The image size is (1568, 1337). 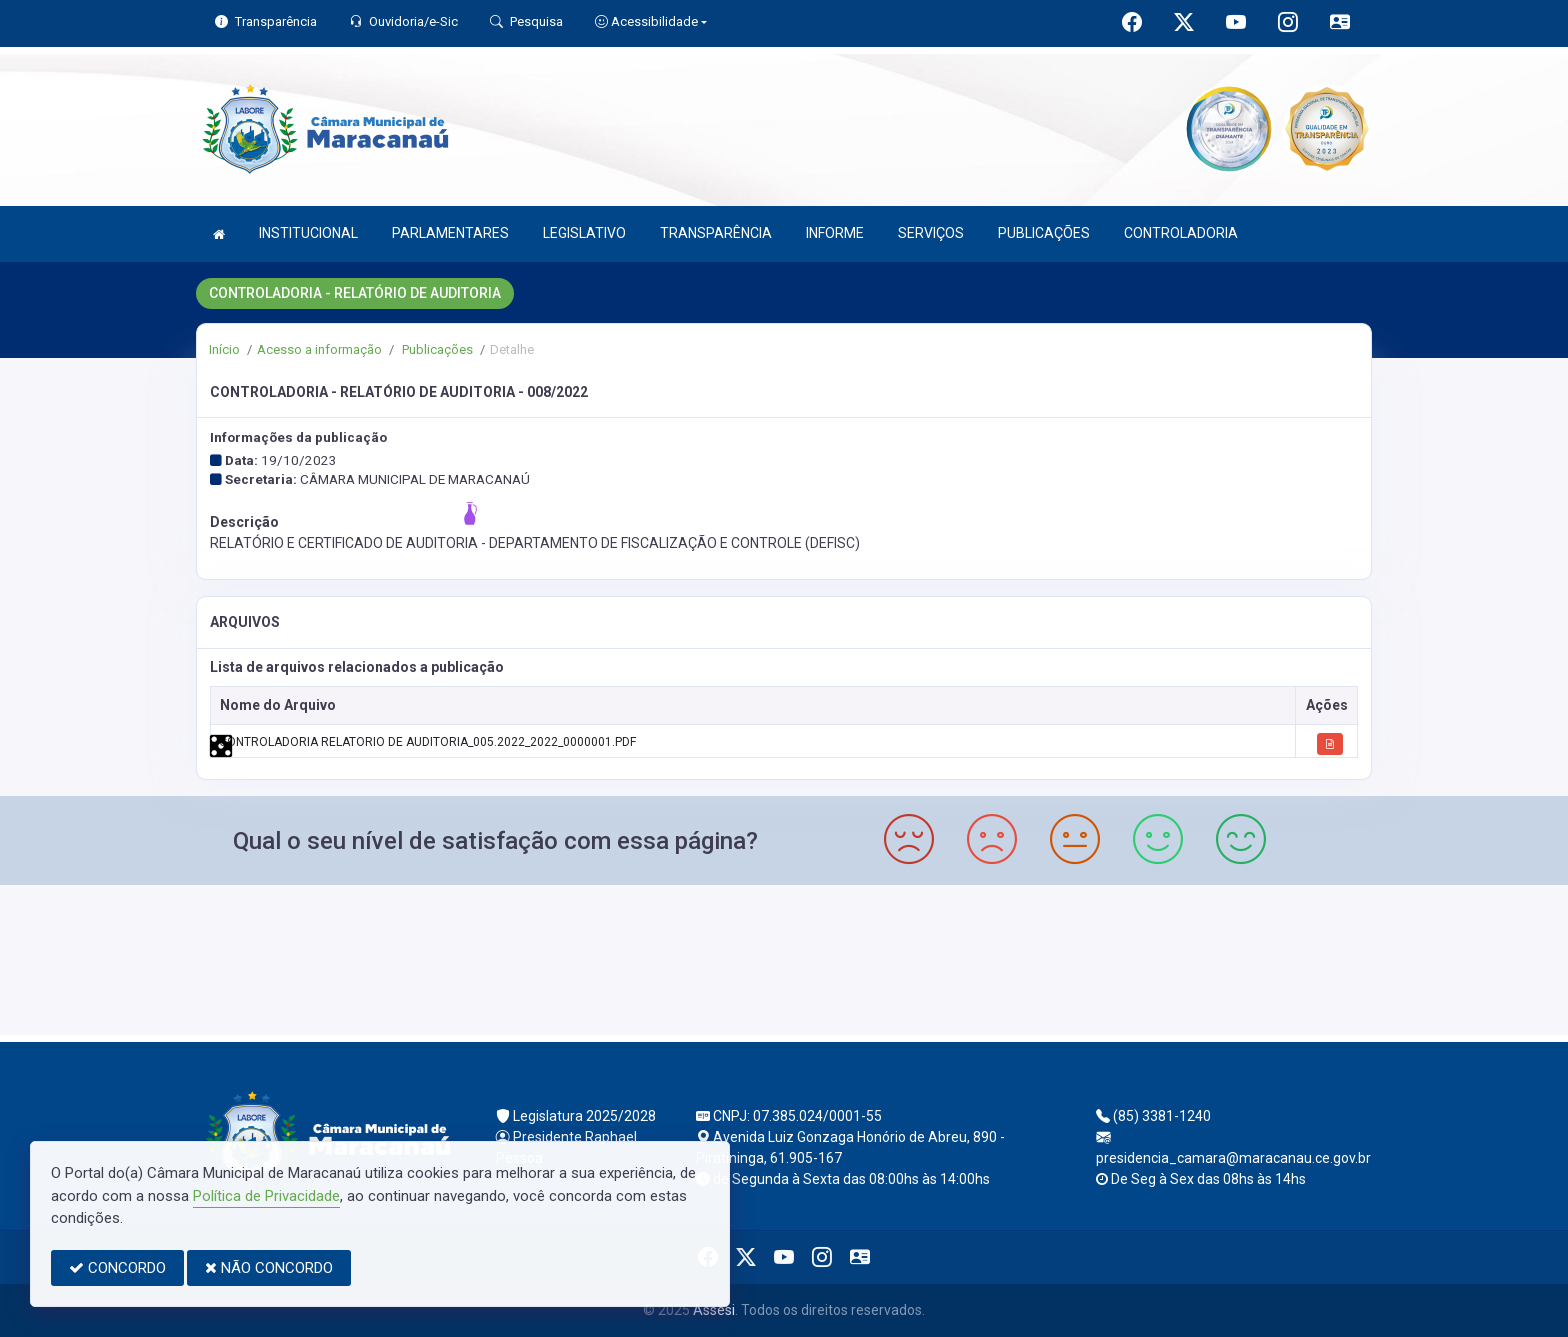 What do you see at coordinates (221, 746) in the screenshot?
I see `roll the dice or generate a random number` at bounding box center [221, 746].